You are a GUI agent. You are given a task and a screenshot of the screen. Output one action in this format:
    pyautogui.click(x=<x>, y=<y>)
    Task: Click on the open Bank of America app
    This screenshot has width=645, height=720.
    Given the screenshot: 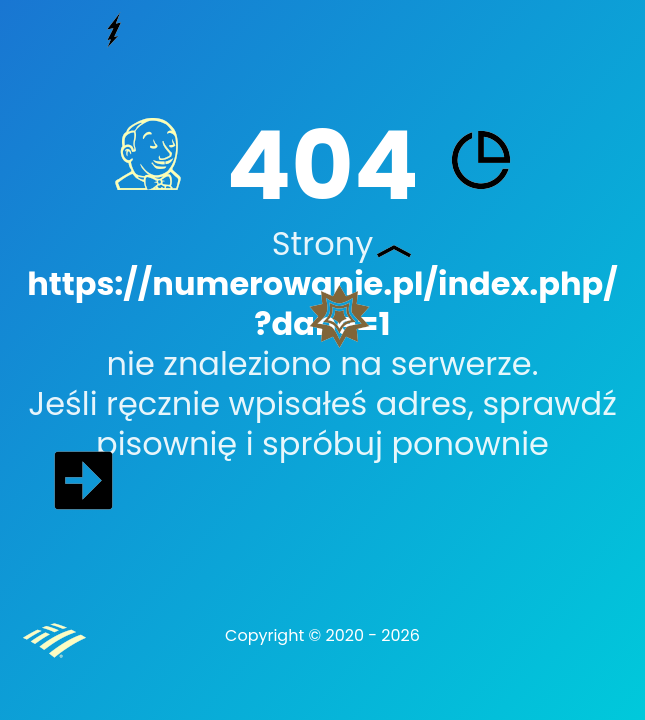 What is the action you would take?
    pyautogui.click(x=54, y=640)
    